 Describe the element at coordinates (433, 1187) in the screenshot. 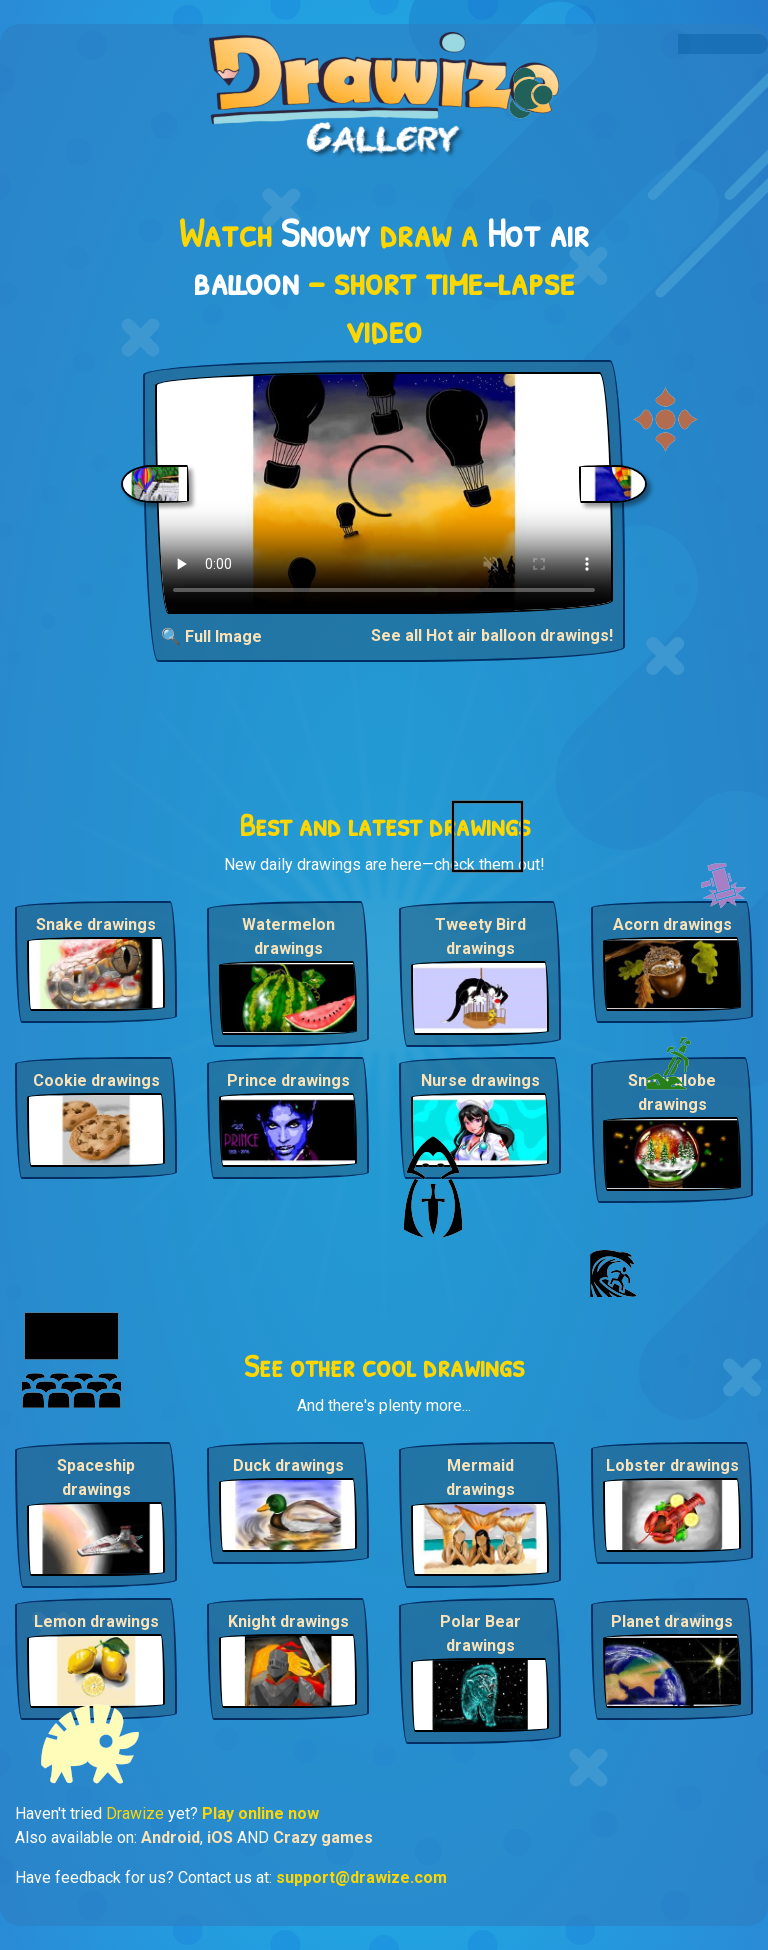

I see `stealth or rogue character class selection` at that location.